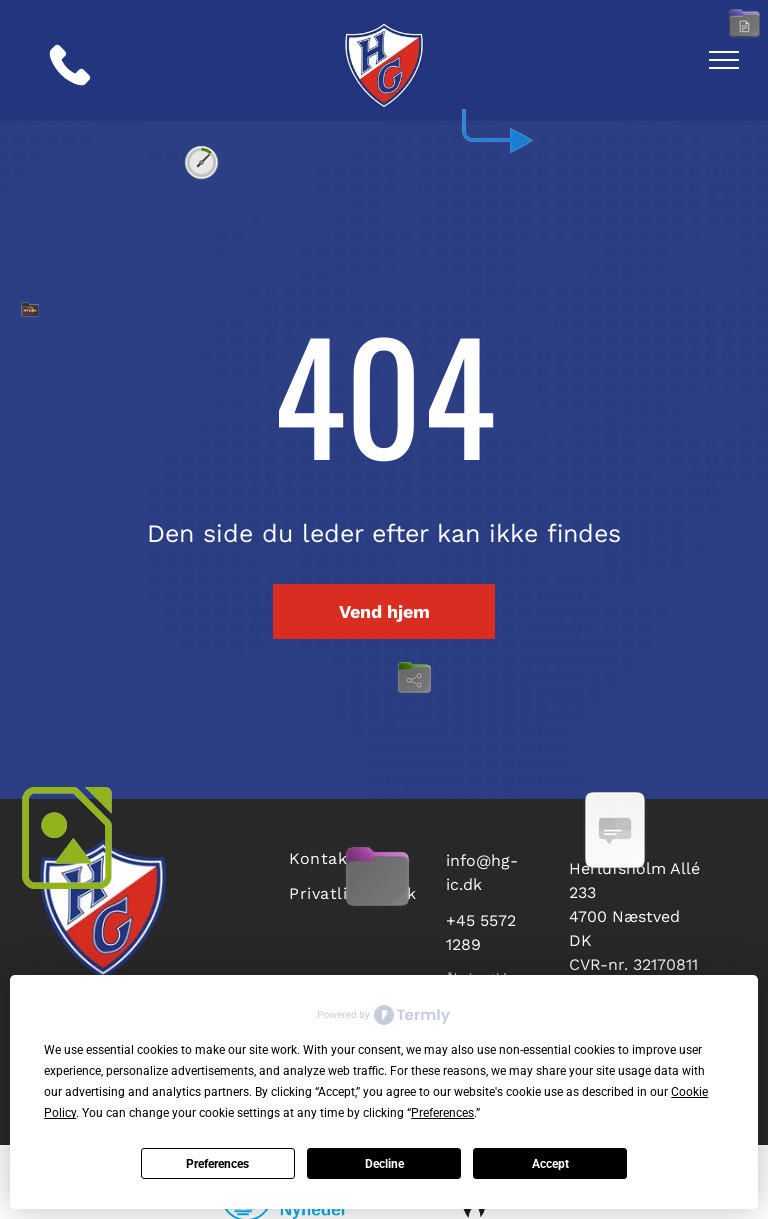 Image resolution: width=768 pixels, height=1219 pixels. Describe the element at coordinates (414, 677) in the screenshot. I see `access your public shared folder` at that location.